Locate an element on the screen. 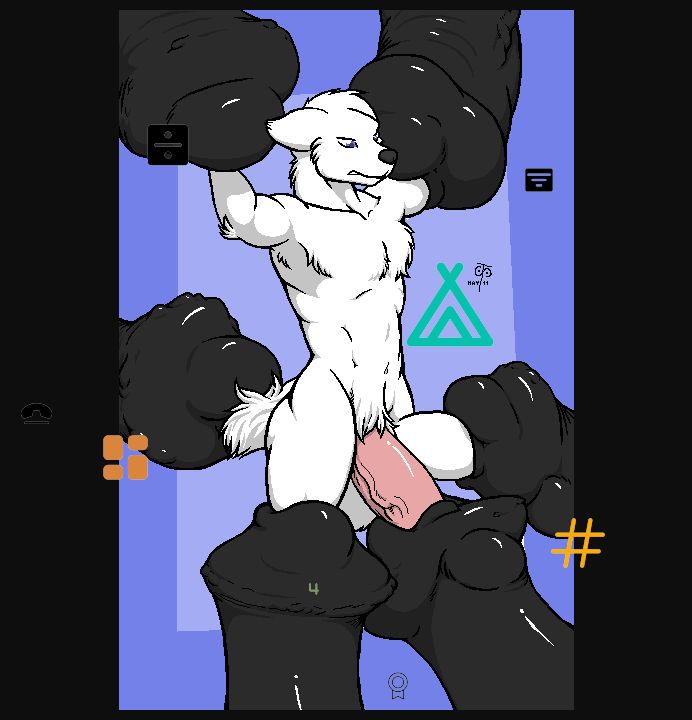 Image resolution: width=692 pixels, height=720 pixels. access camping or outdoor activity features is located at coordinates (450, 309).